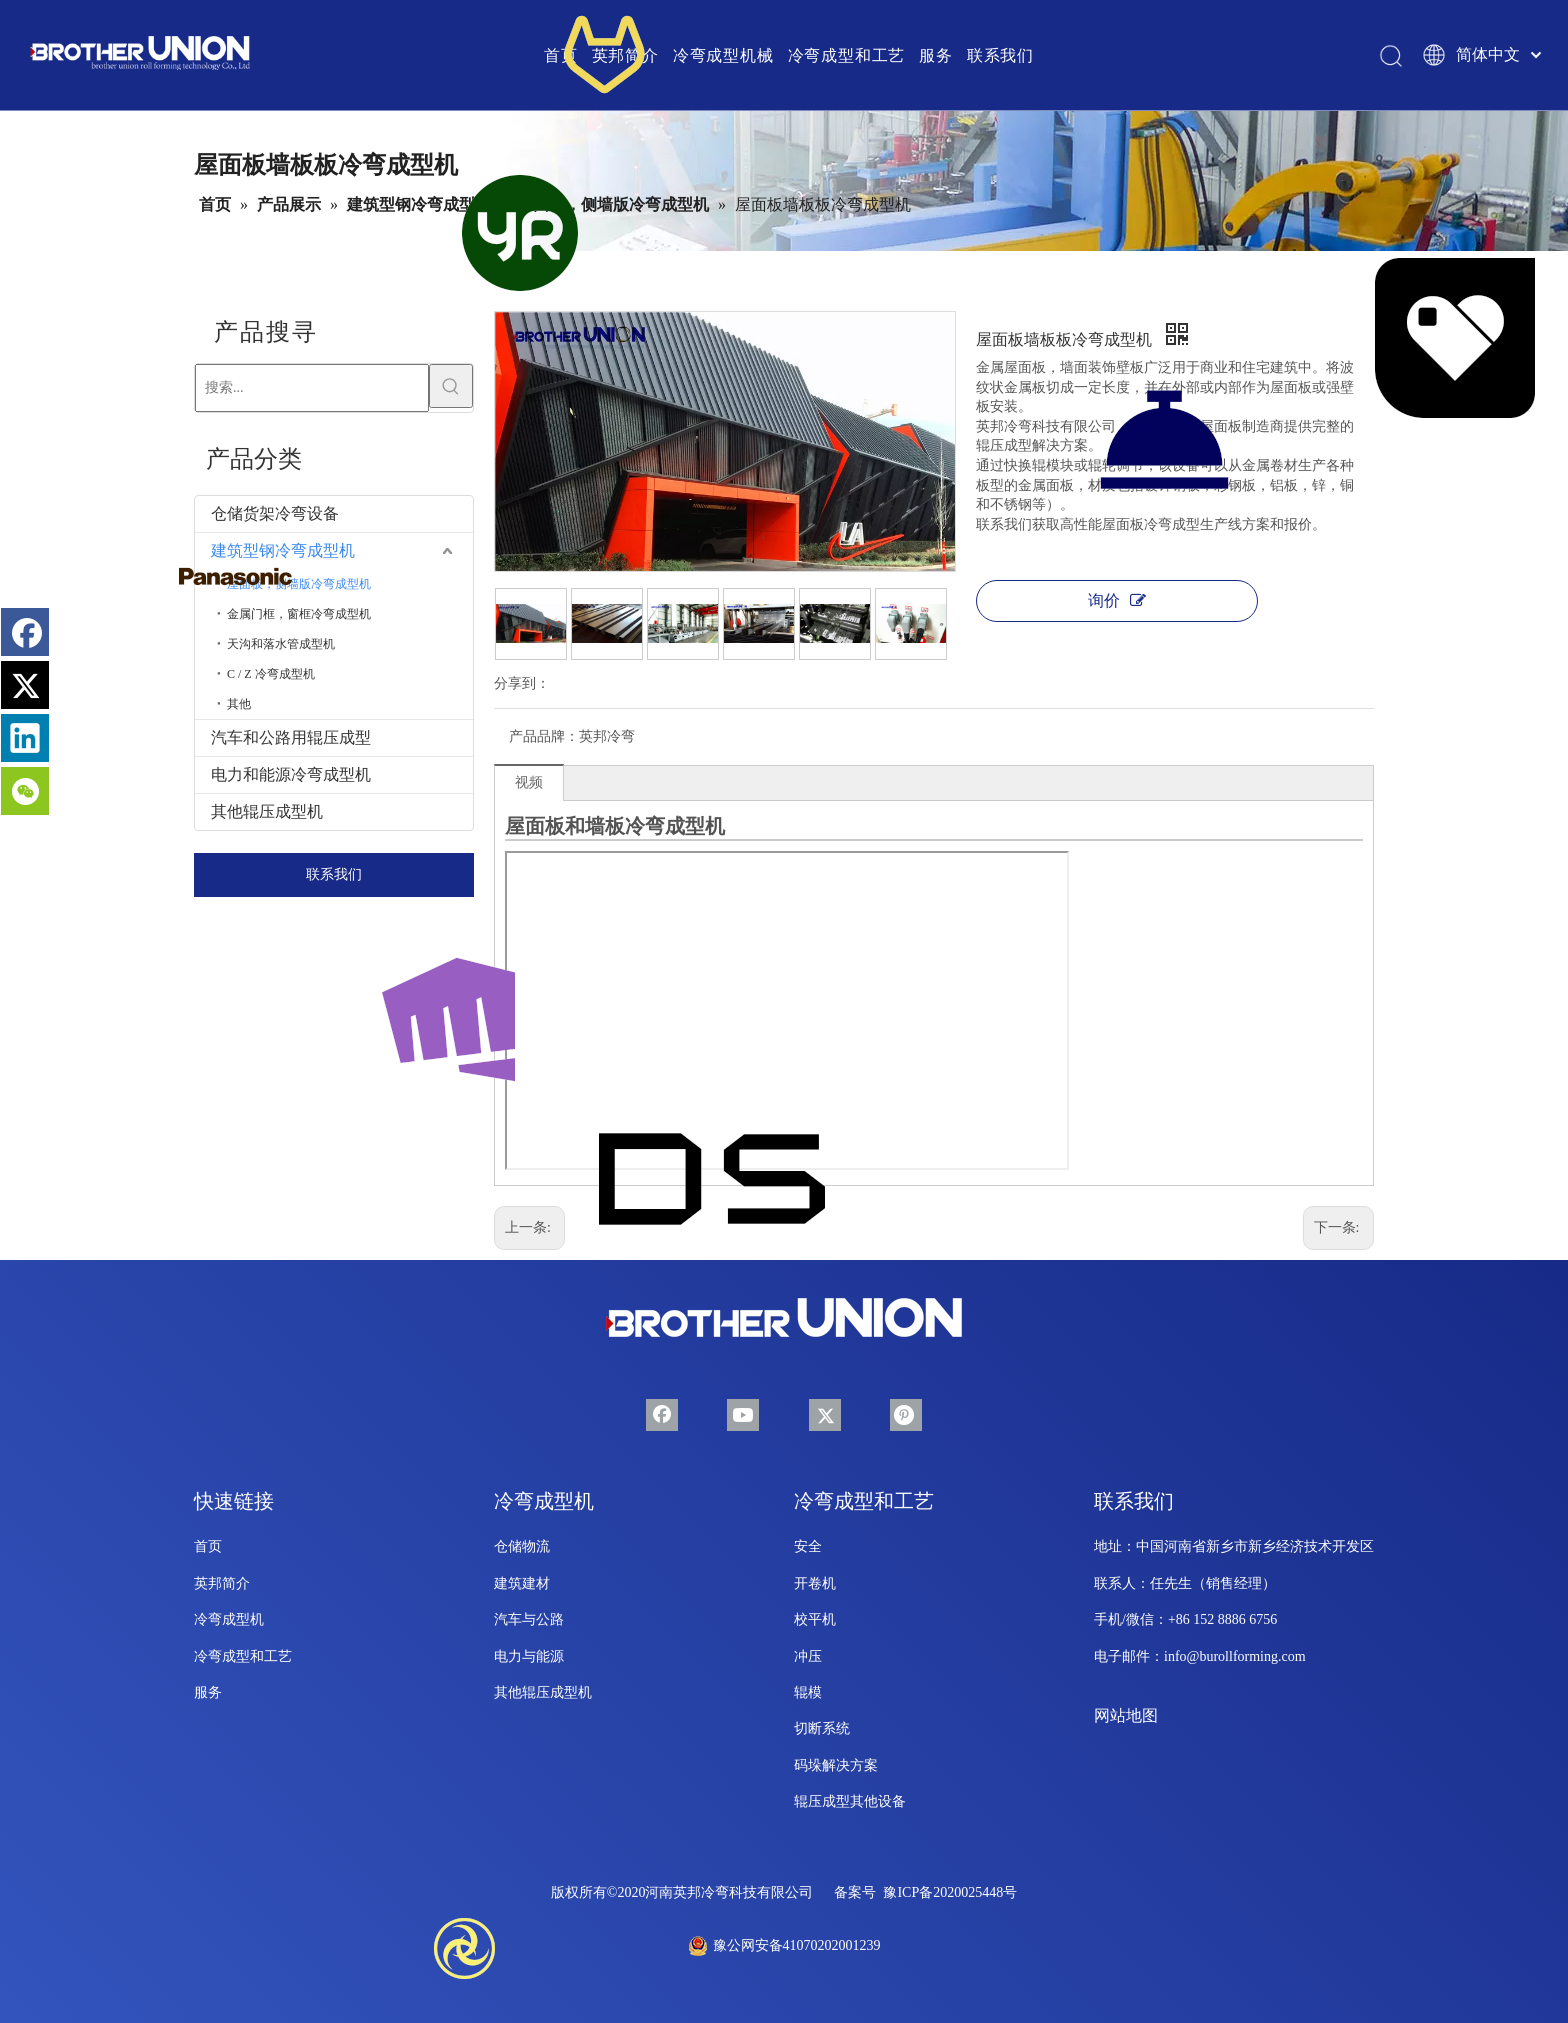  What do you see at coordinates (235, 576) in the screenshot?
I see `panasonic brand logo` at bounding box center [235, 576].